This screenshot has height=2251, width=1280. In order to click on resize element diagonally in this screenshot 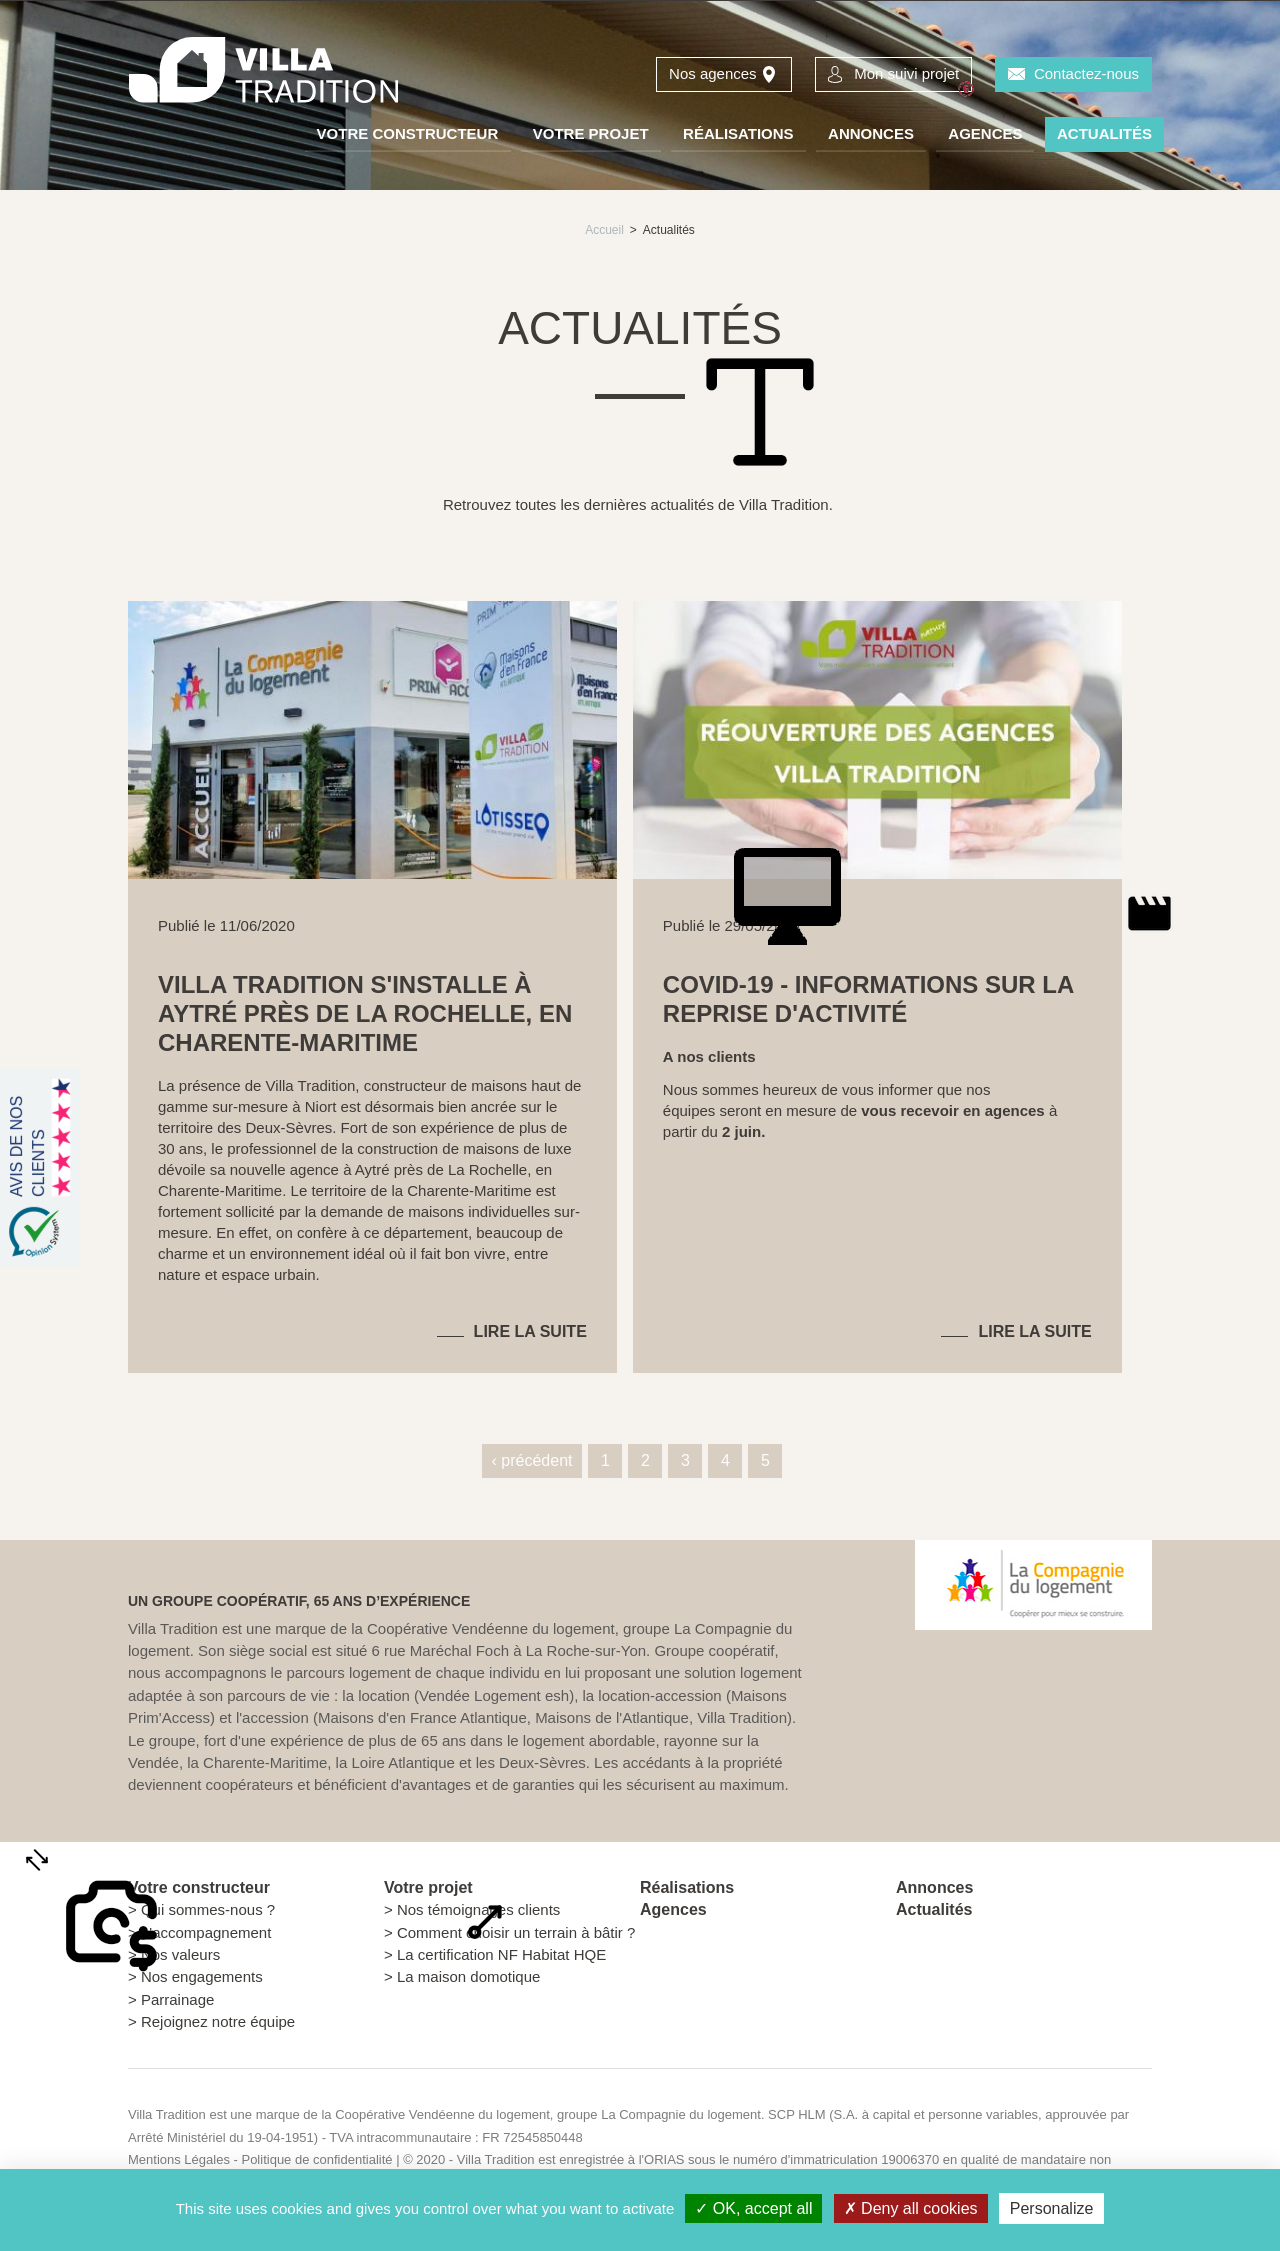, I will do `click(37, 1860)`.